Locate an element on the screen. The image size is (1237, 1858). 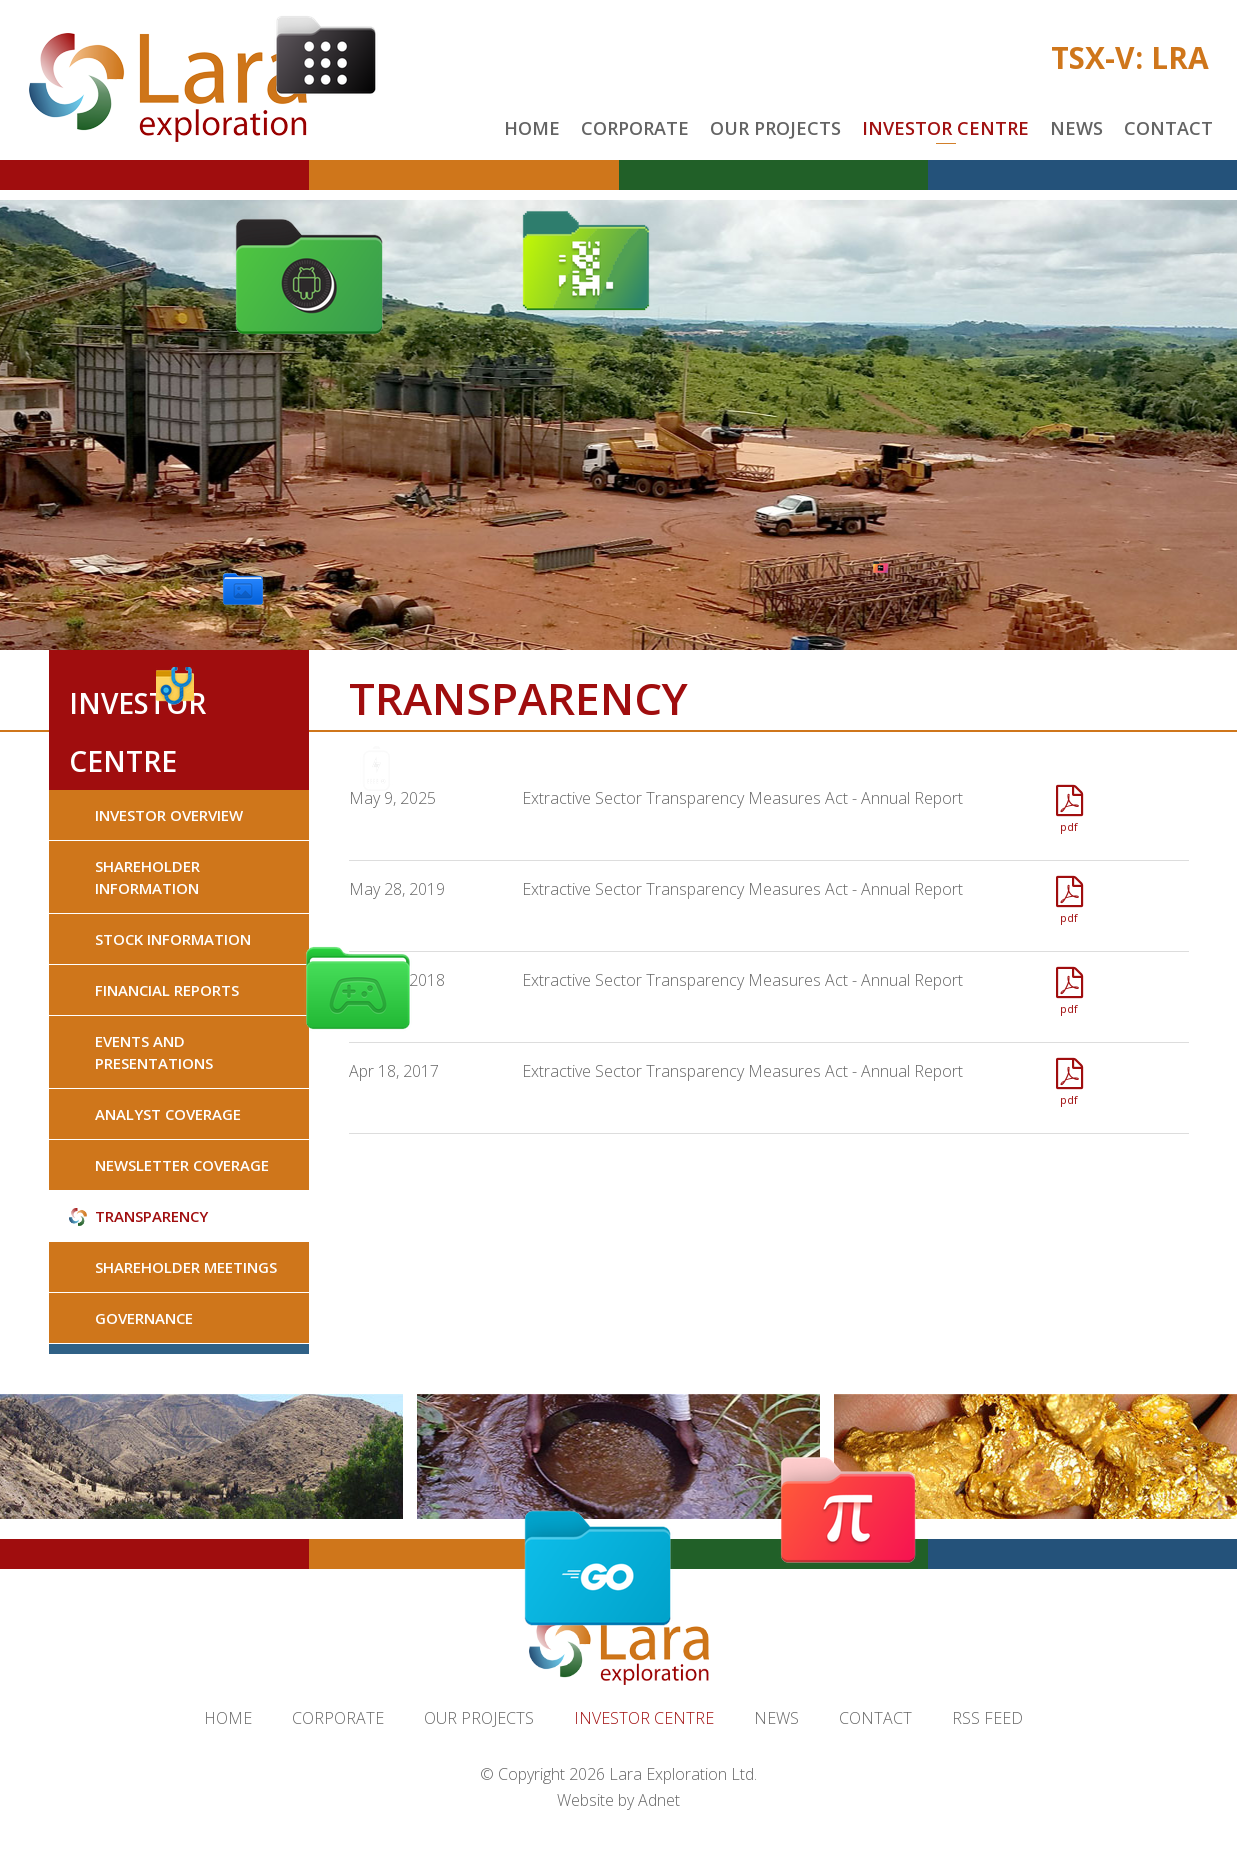
open your GameJolt games folder is located at coordinates (586, 264).